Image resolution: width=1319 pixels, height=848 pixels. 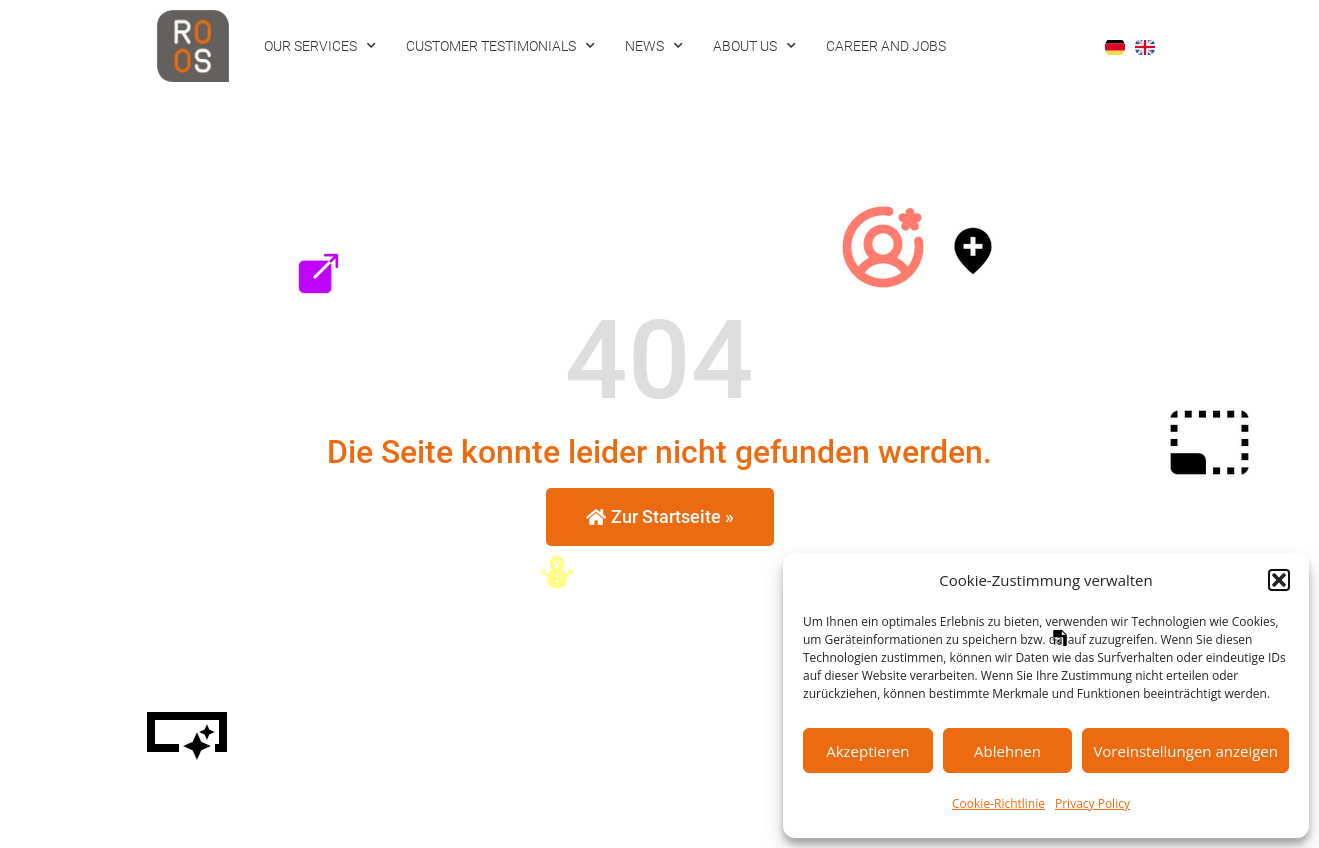 What do you see at coordinates (318, 273) in the screenshot?
I see `open link in a new window` at bounding box center [318, 273].